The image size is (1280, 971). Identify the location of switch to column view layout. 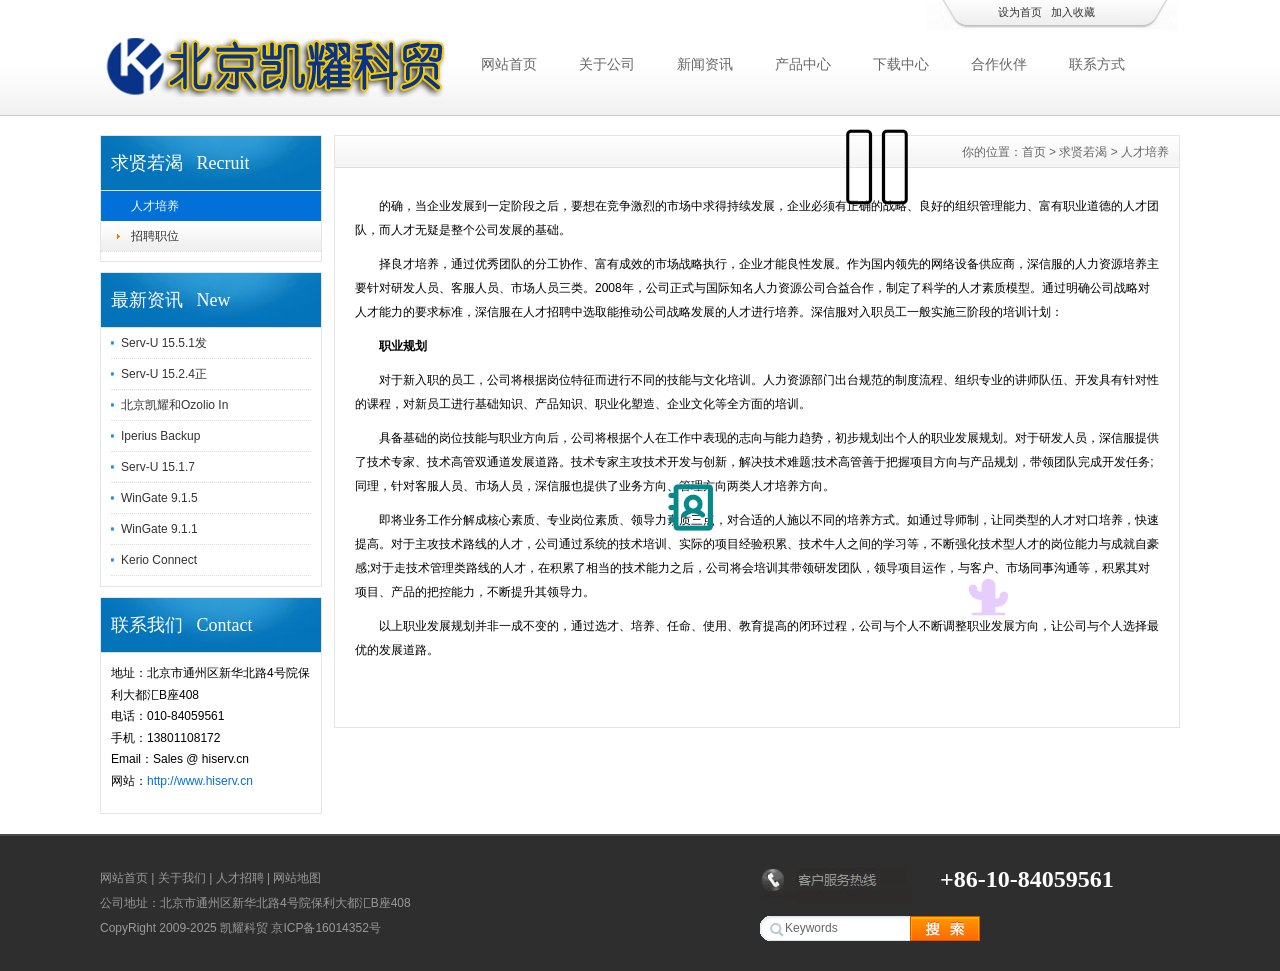
(877, 167).